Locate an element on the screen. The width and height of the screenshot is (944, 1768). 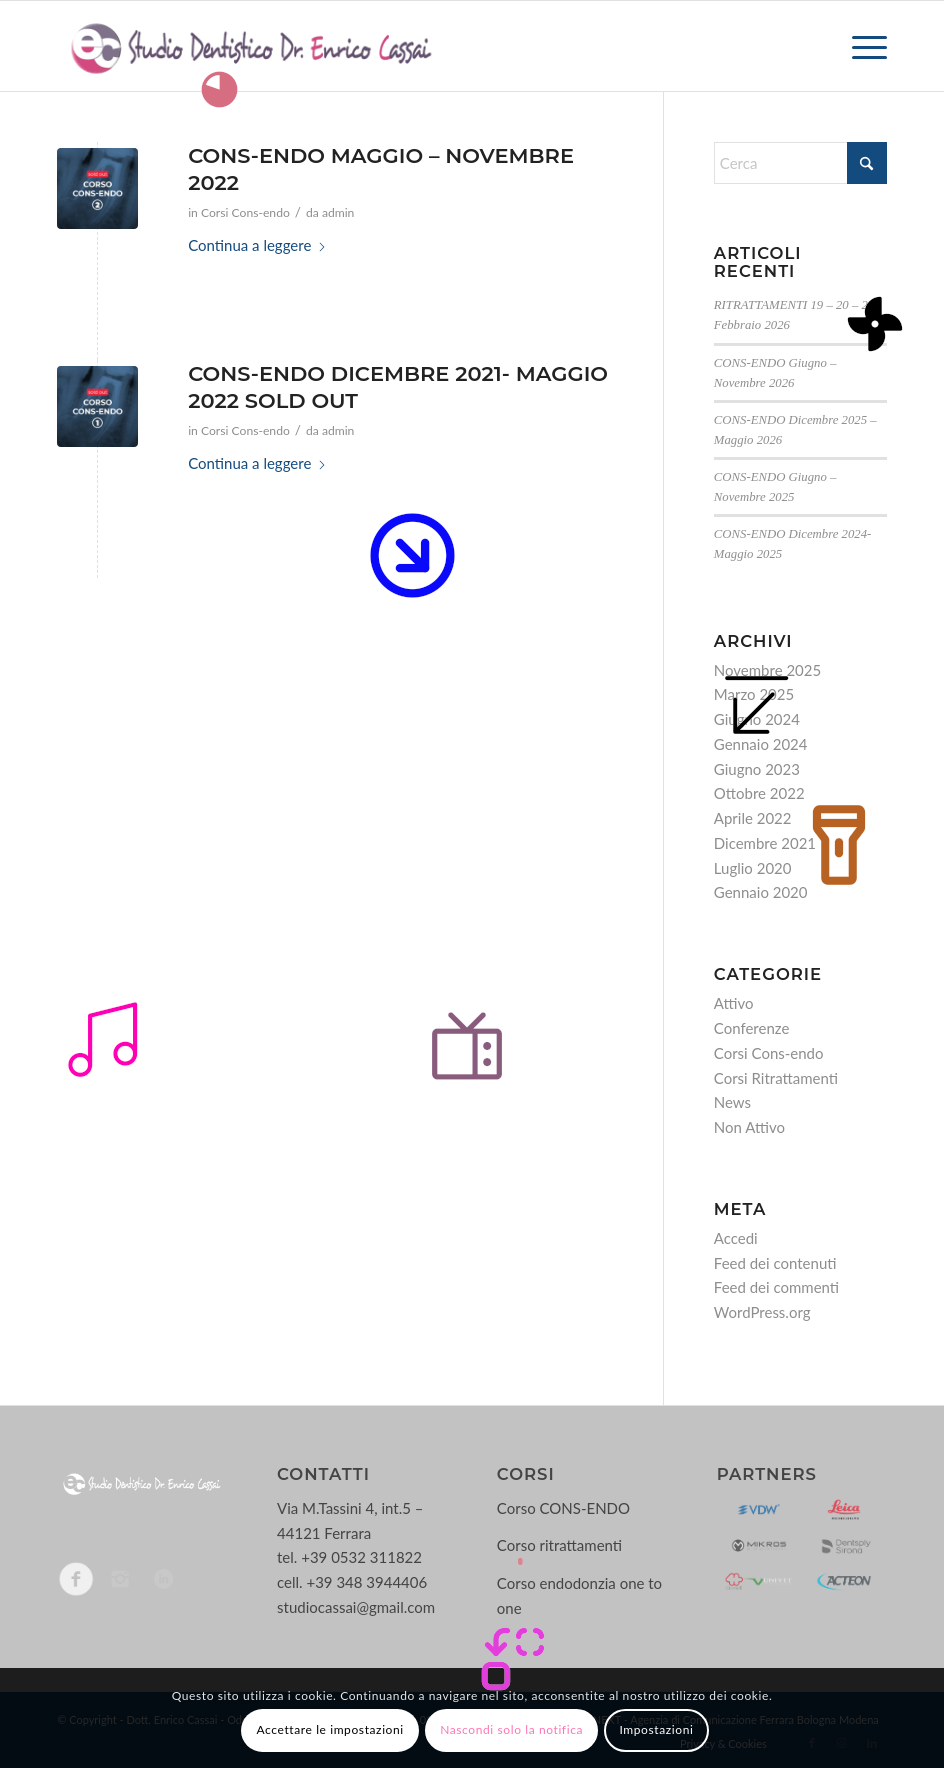
indicates no cellular signal available is located at coordinates (556, 1533).